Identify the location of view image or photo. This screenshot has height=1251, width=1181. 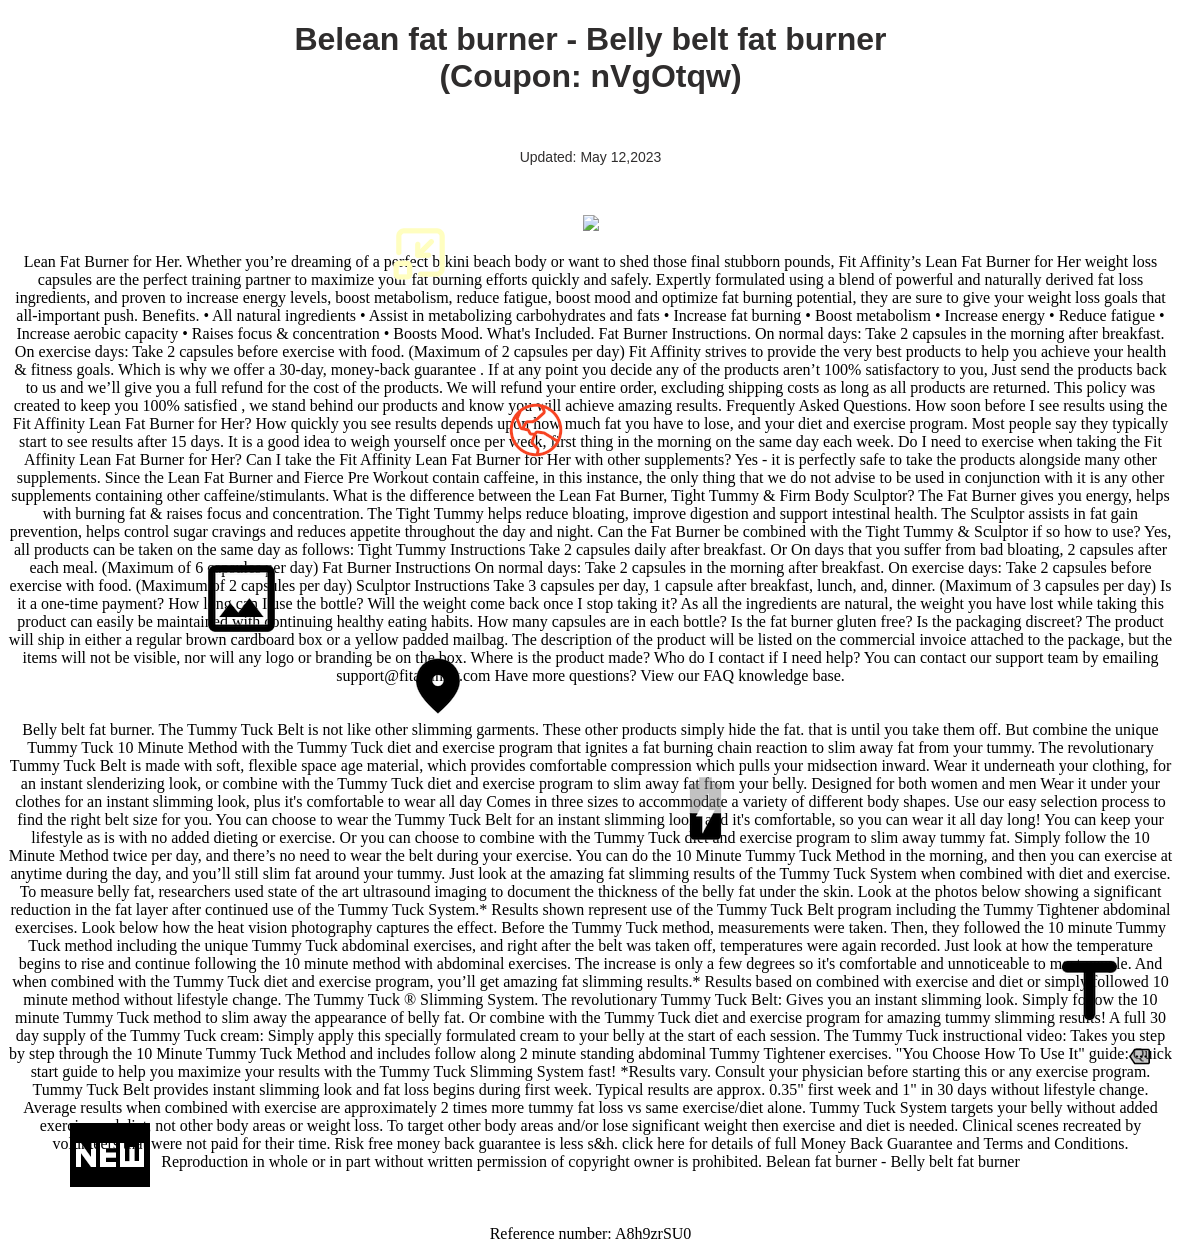
(241, 598).